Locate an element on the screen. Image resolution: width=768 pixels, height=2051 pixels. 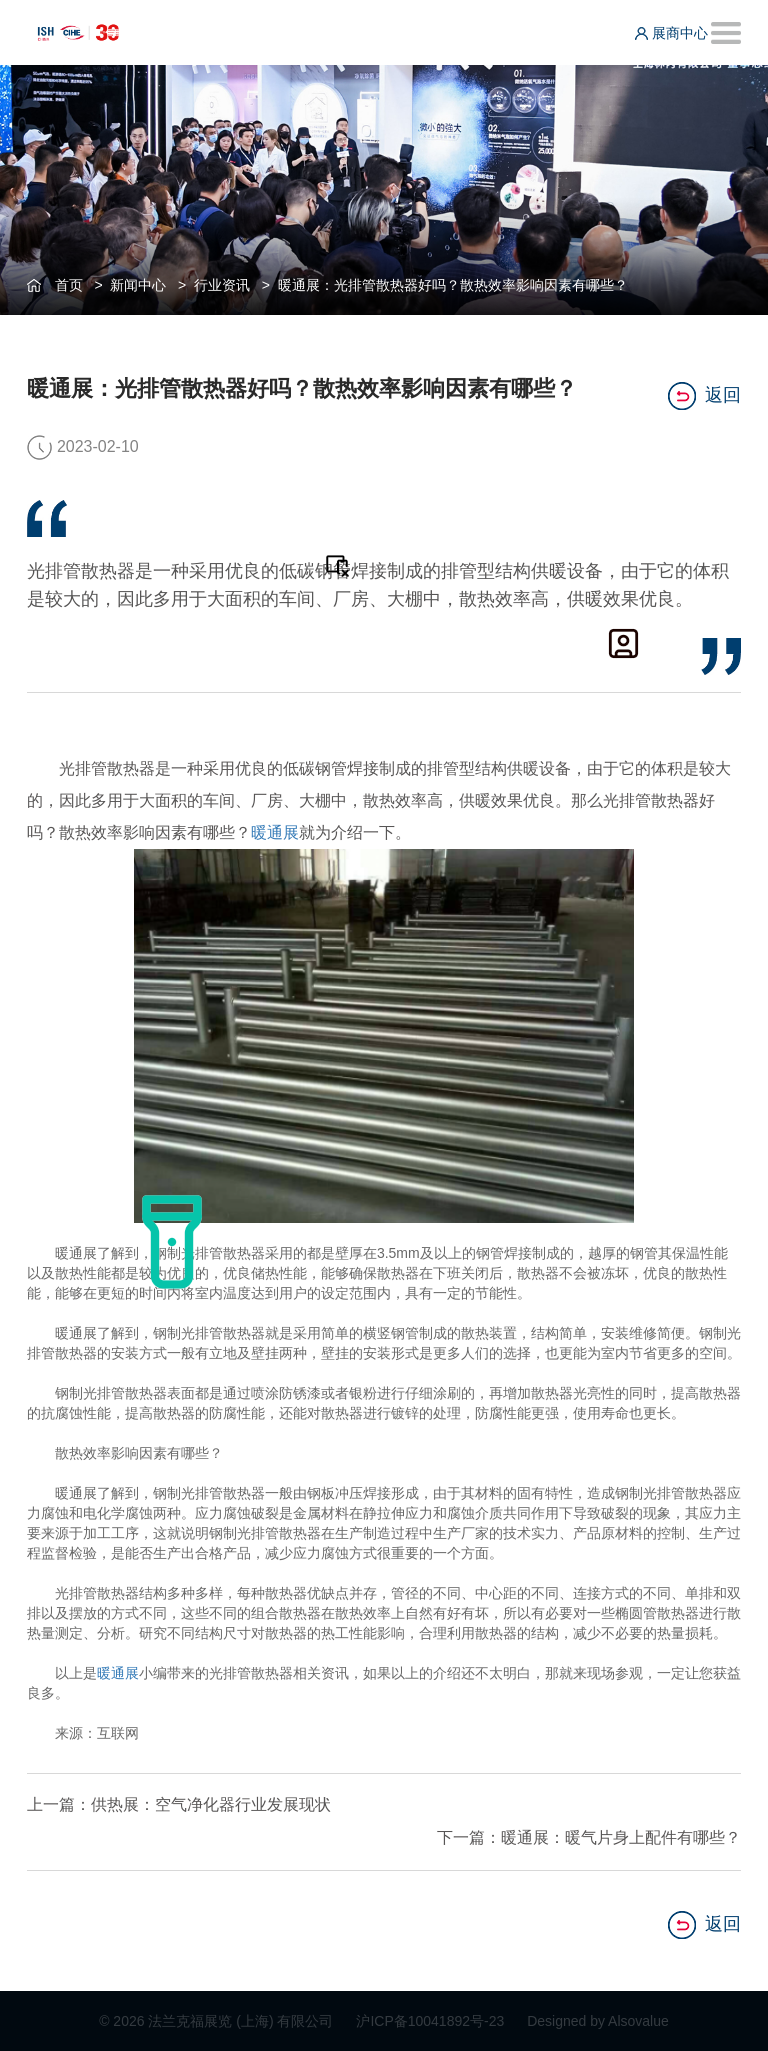
turn on device flashlight is located at coordinates (172, 1242).